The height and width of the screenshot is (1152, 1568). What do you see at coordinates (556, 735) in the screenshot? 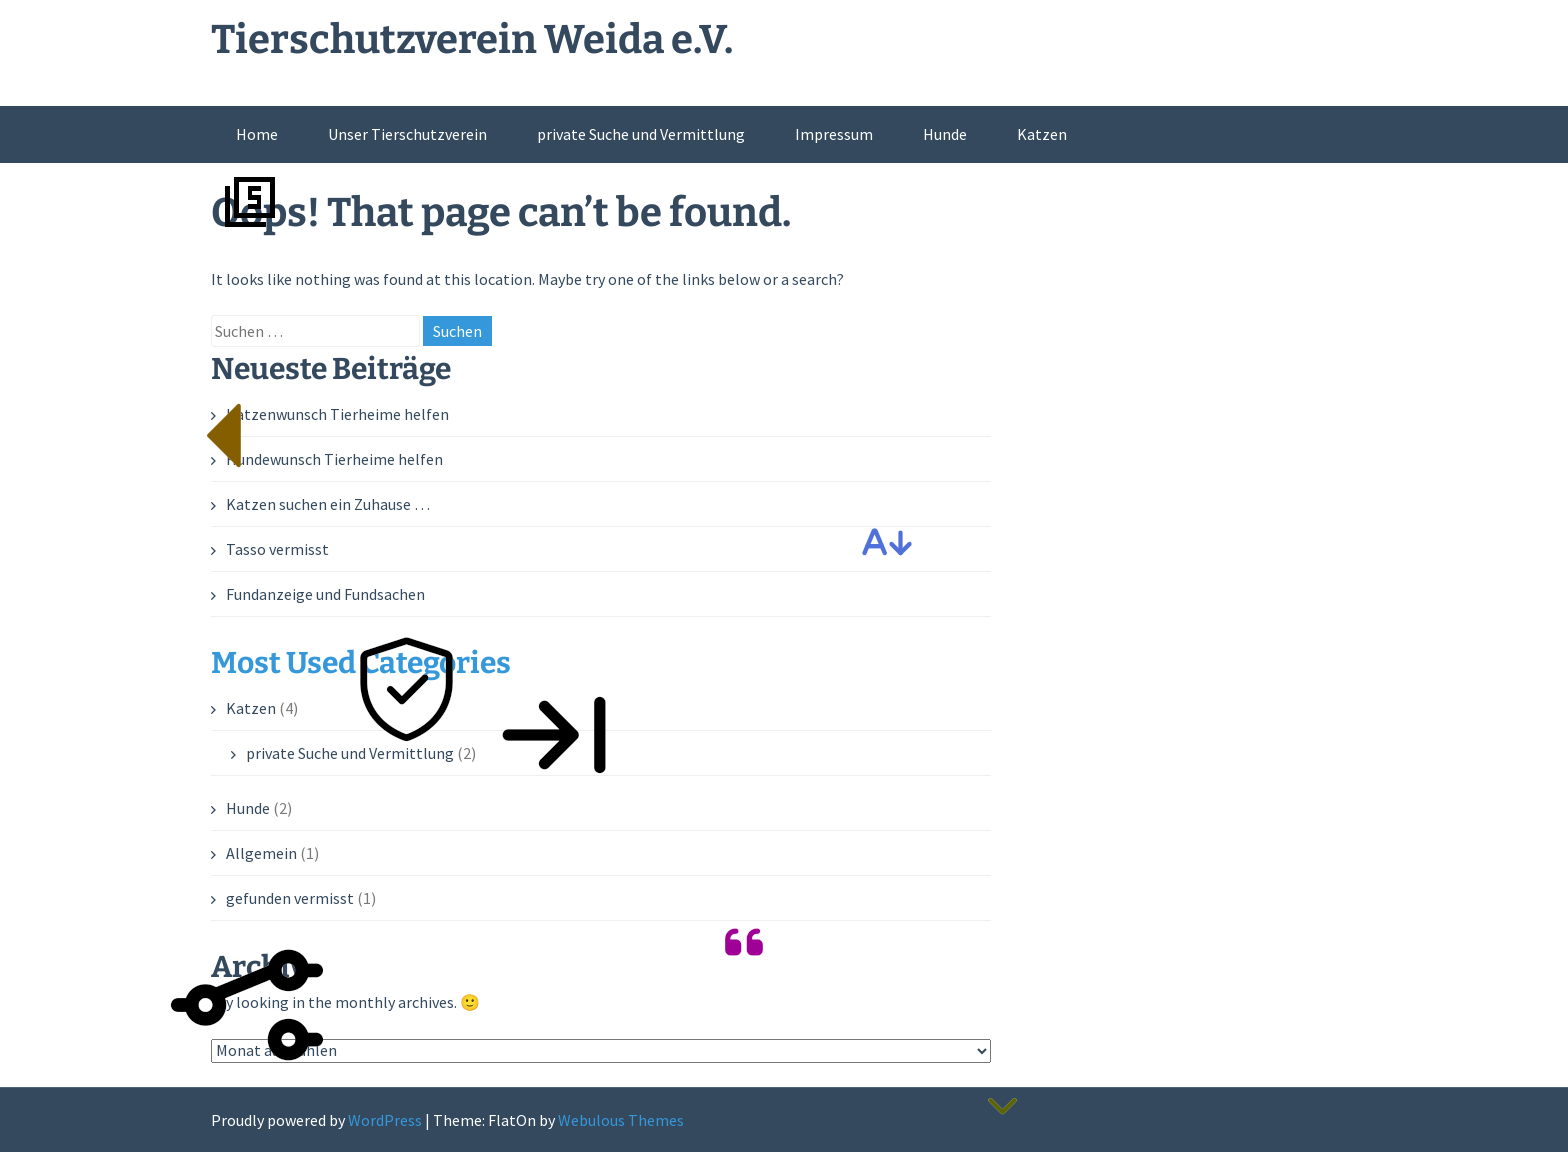
I see `move item to the end of a list` at bounding box center [556, 735].